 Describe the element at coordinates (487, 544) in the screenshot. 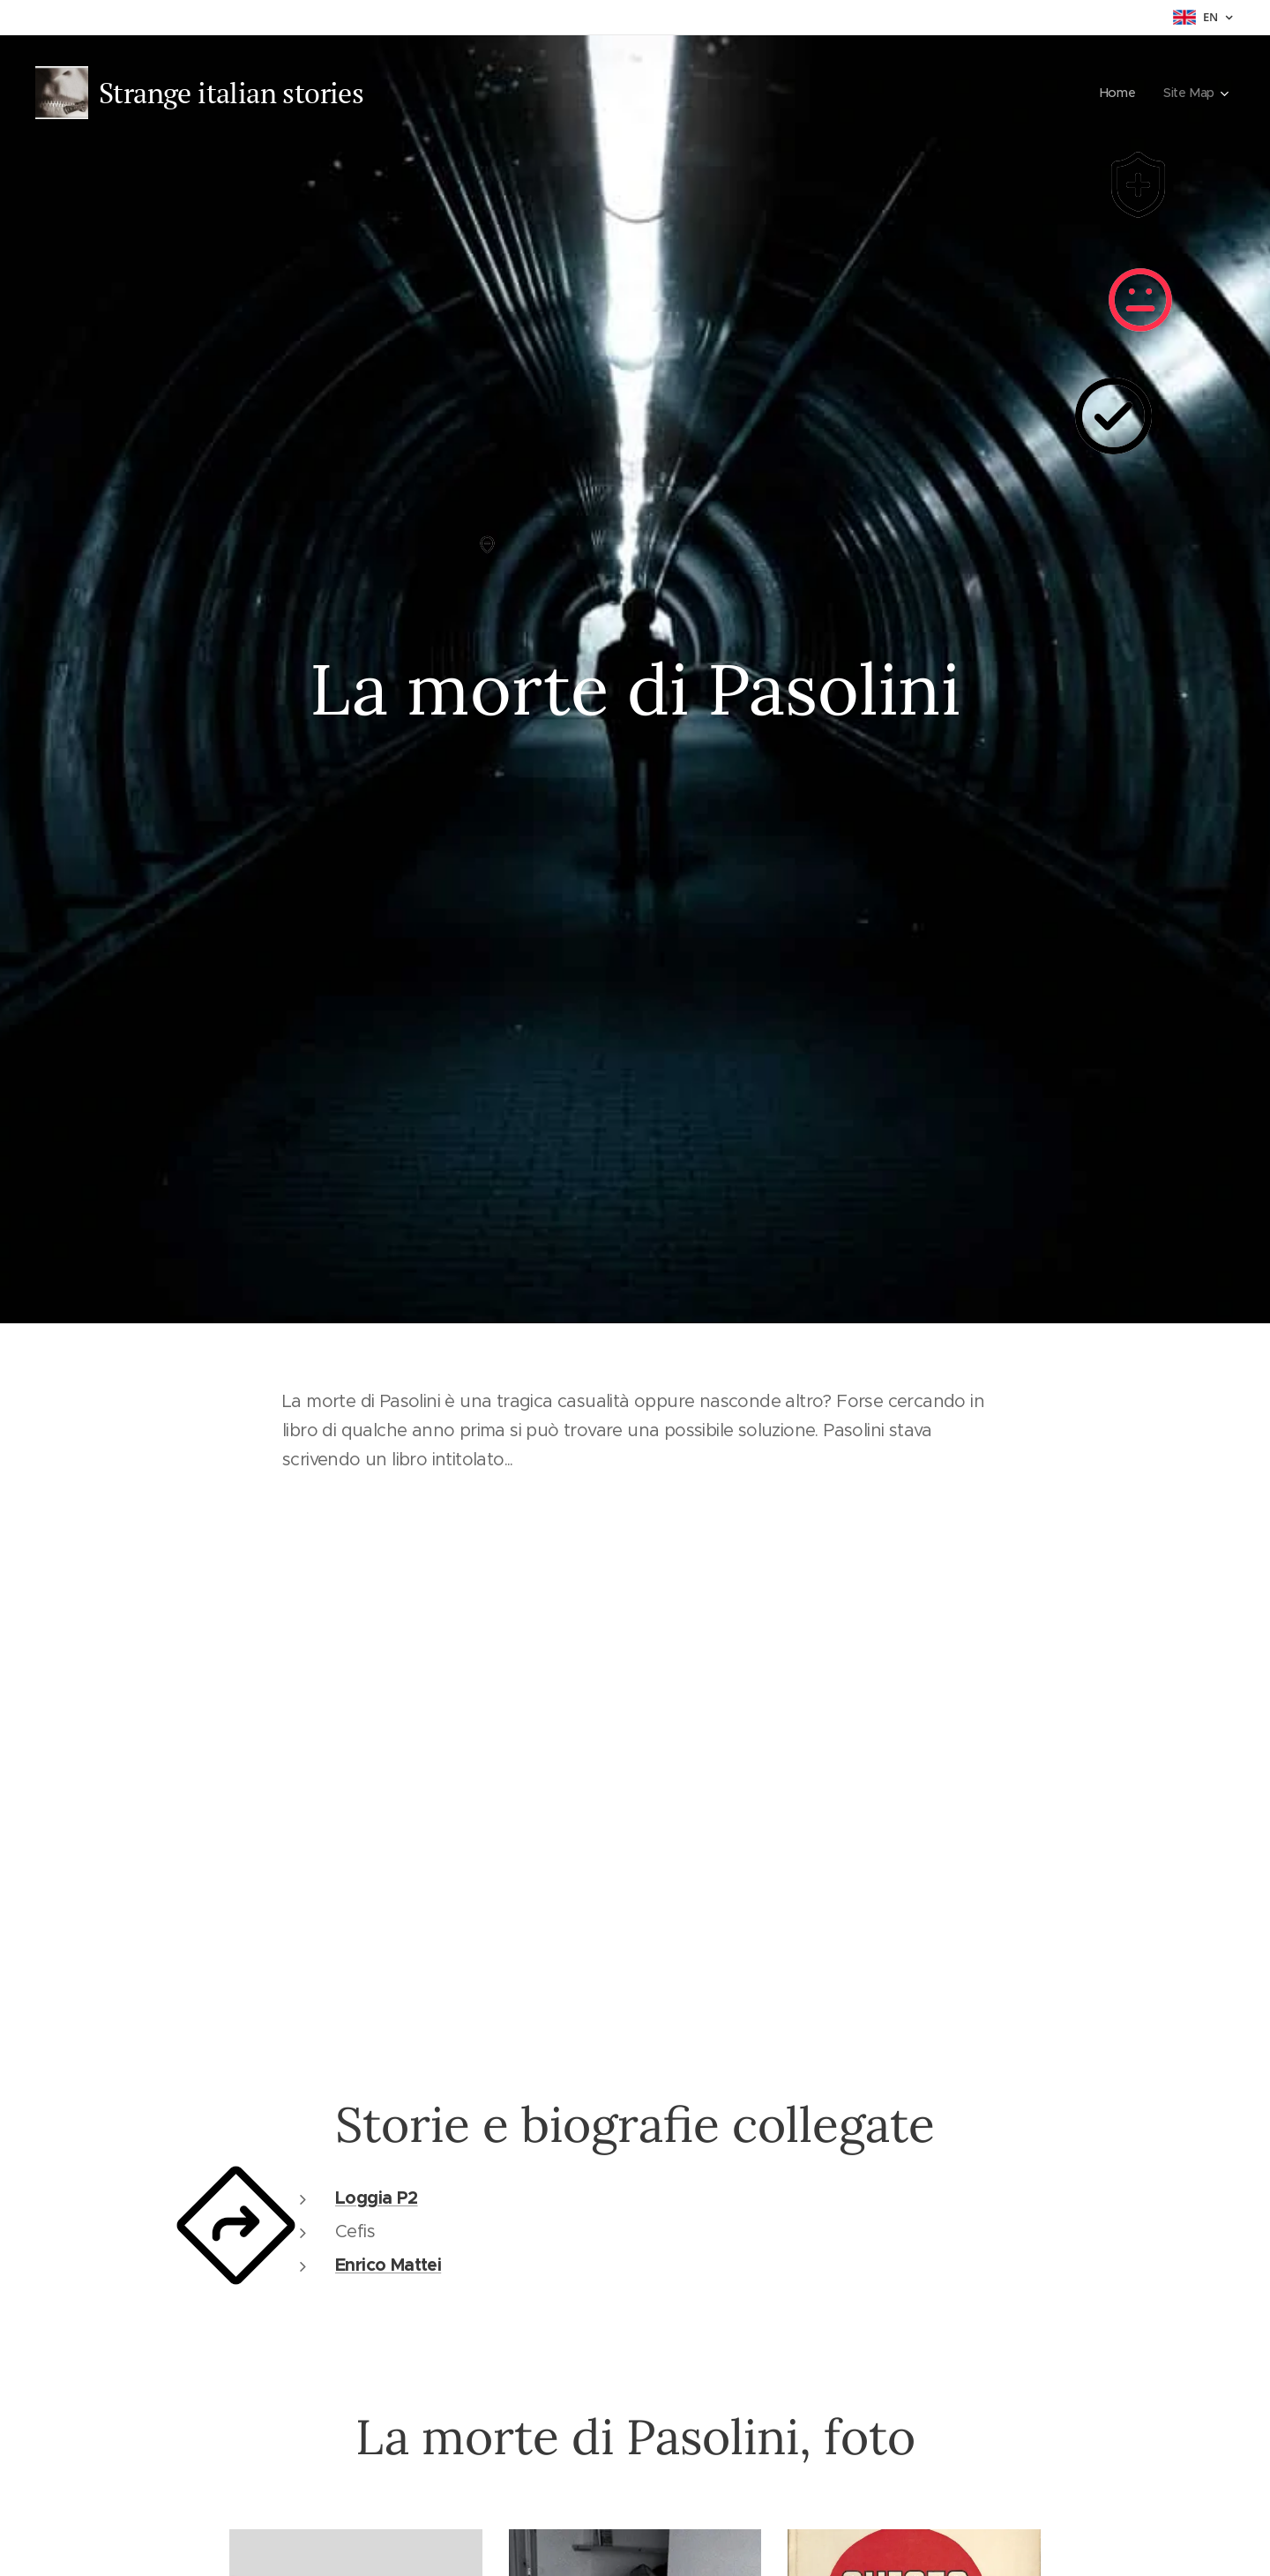

I see `remove a saved location` at that location.